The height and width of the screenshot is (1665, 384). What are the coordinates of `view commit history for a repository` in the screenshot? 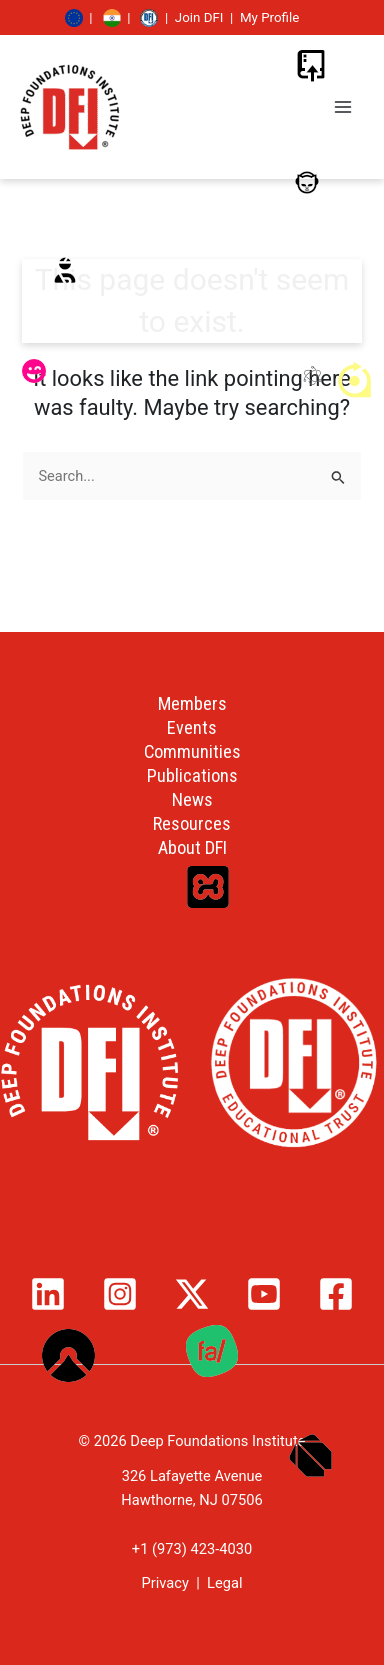 It's located at (311, 65).